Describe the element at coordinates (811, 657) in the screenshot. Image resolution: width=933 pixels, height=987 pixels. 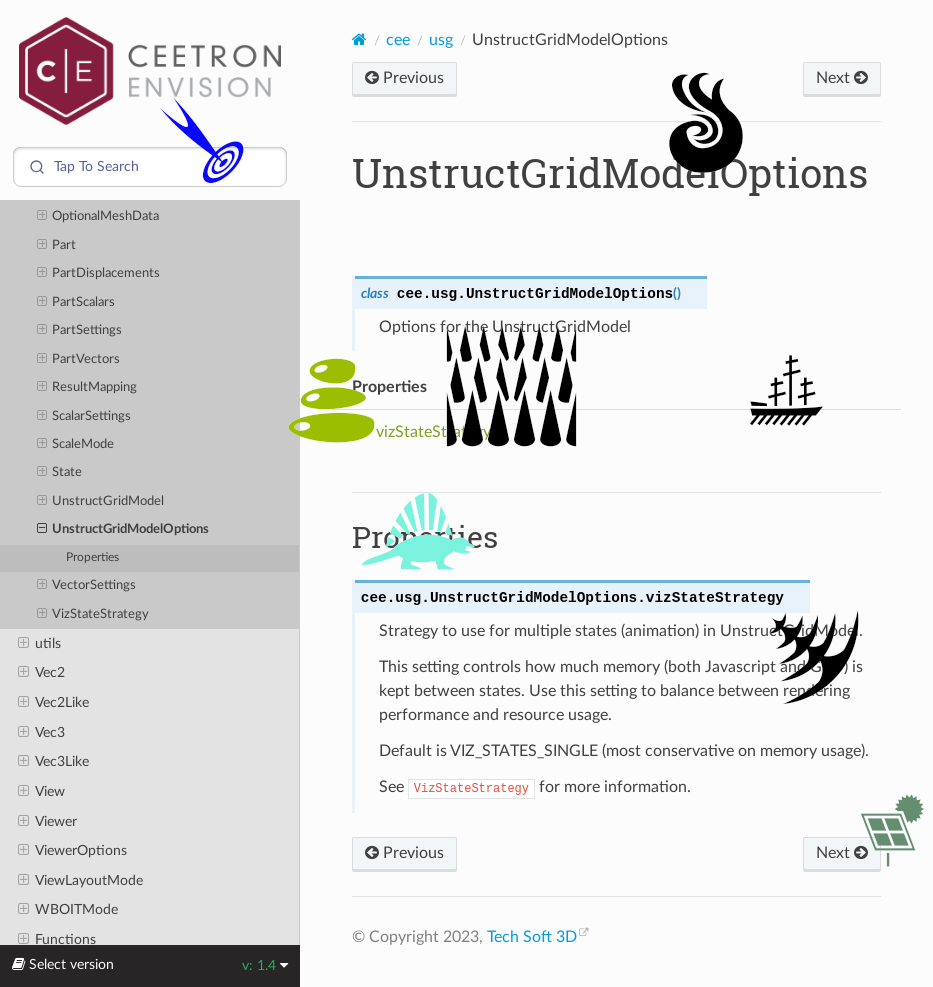
I see `indicates sound or audio waves emitting` at that location.